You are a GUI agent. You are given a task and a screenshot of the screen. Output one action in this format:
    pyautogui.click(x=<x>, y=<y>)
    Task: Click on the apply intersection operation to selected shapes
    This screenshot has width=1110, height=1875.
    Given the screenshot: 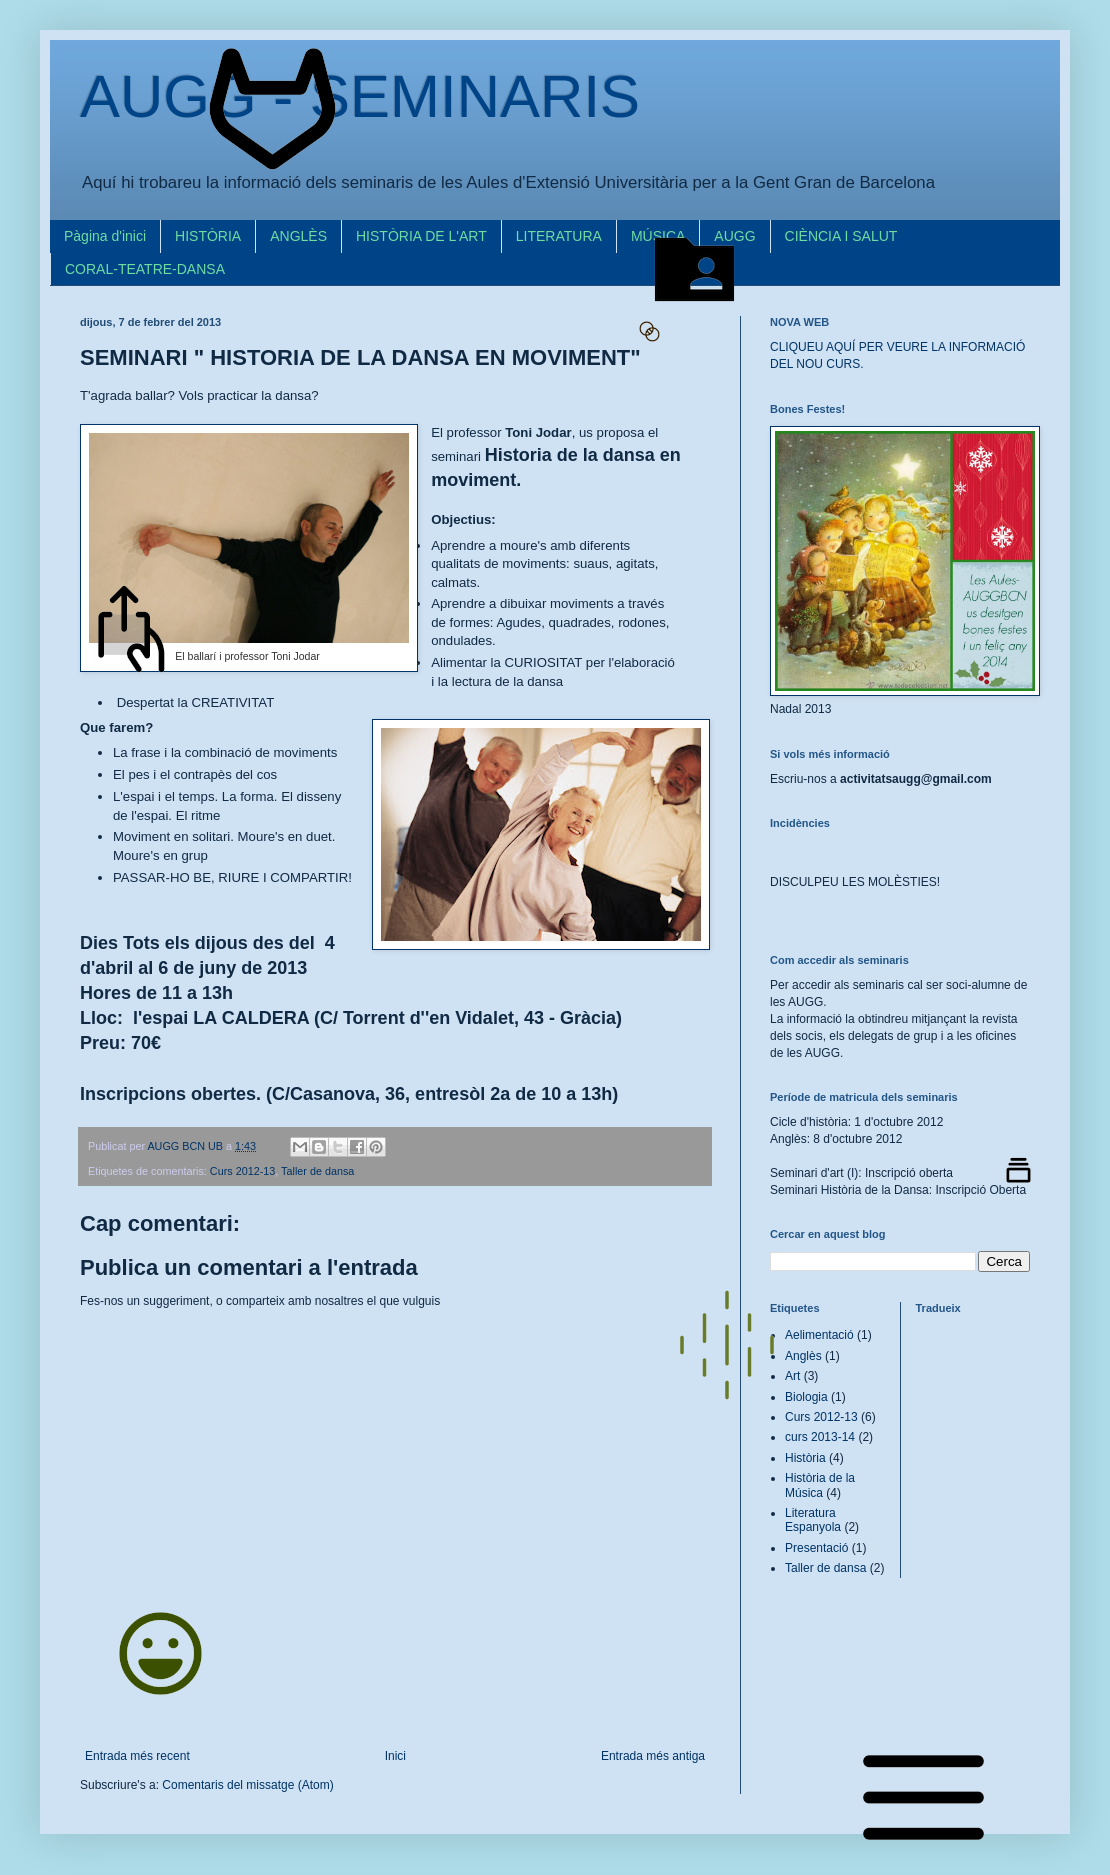 What is the action you would take?
    pyautogui.click(x=649, y=331)
    